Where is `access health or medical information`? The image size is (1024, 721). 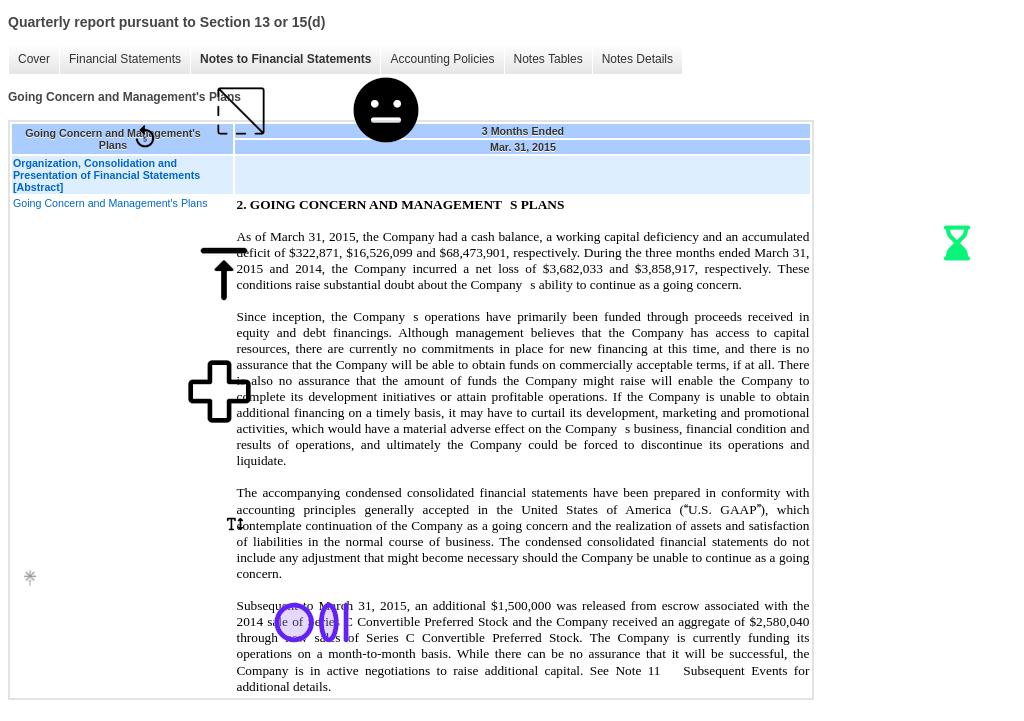
access health or medical information is located at coordinates (219, 391).